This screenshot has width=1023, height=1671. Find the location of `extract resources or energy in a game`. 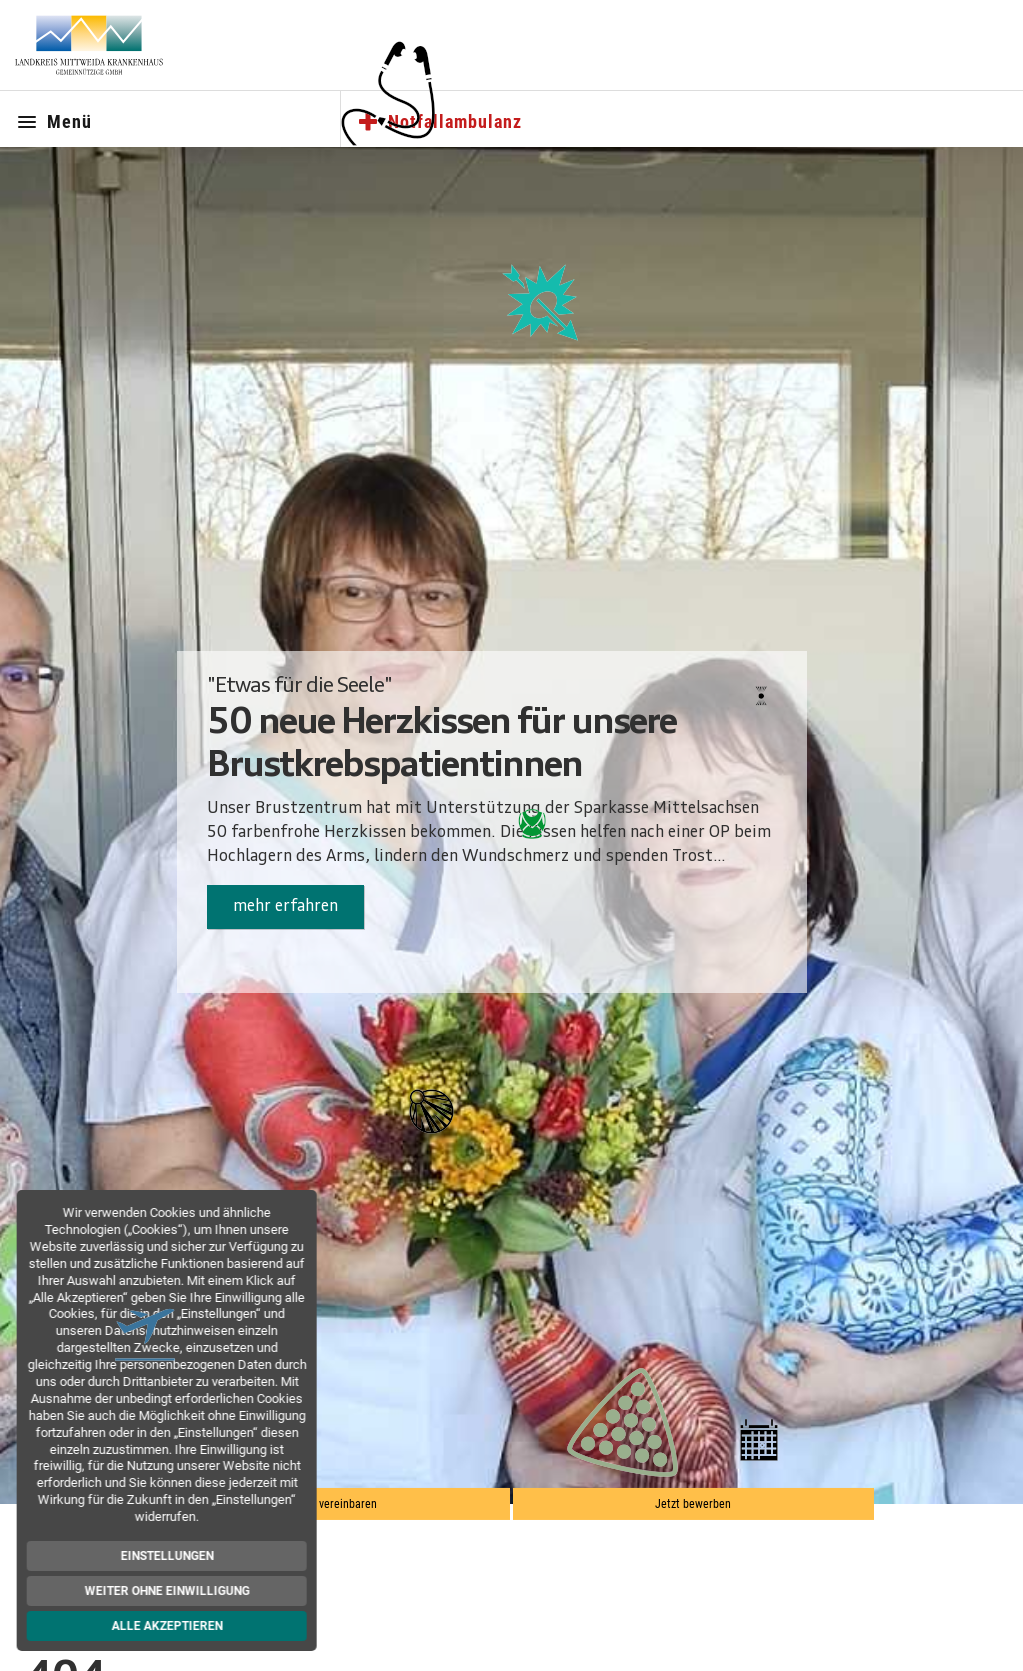

extract resources or energy in a game is located at coordinates (431, 1111).